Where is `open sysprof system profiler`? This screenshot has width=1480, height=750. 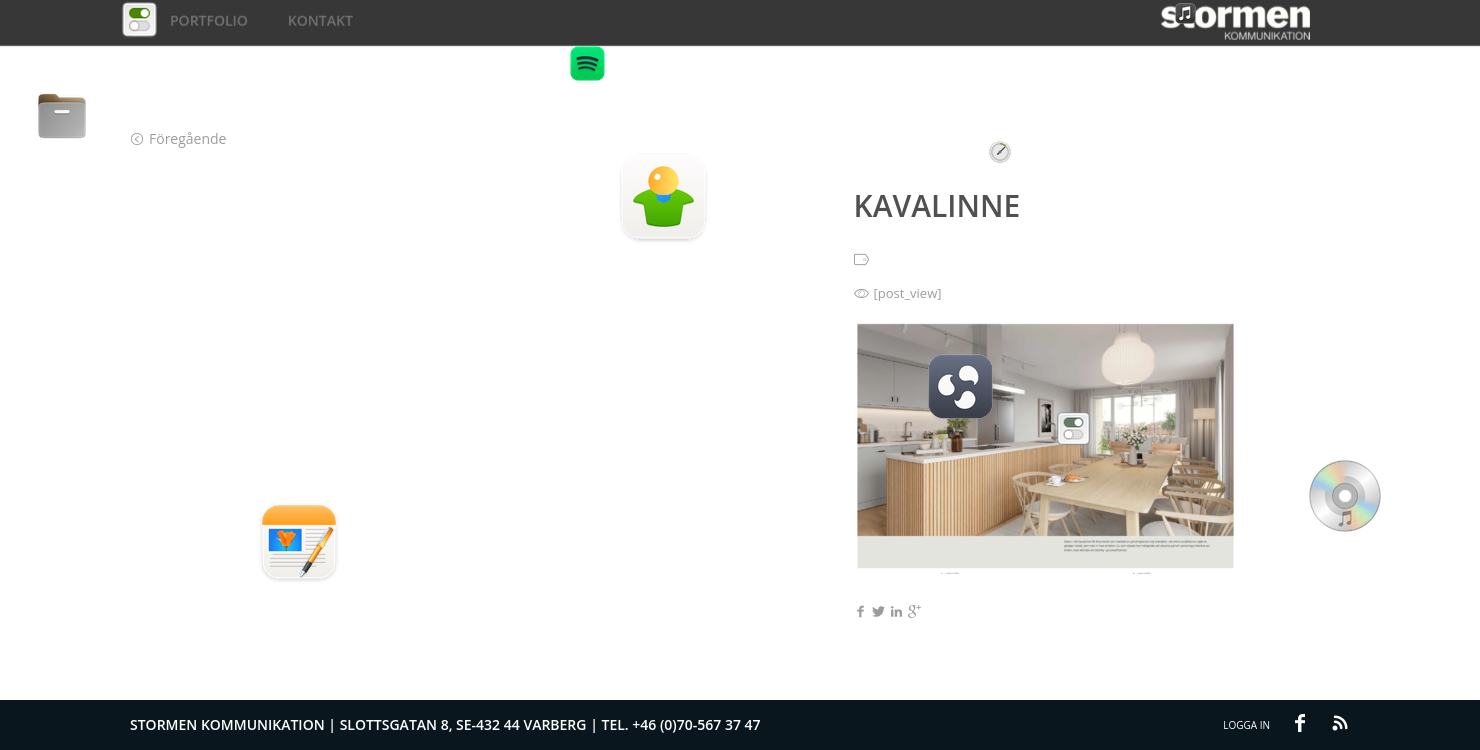 open sysprof system profiler is located at coordinates (1000, 152).